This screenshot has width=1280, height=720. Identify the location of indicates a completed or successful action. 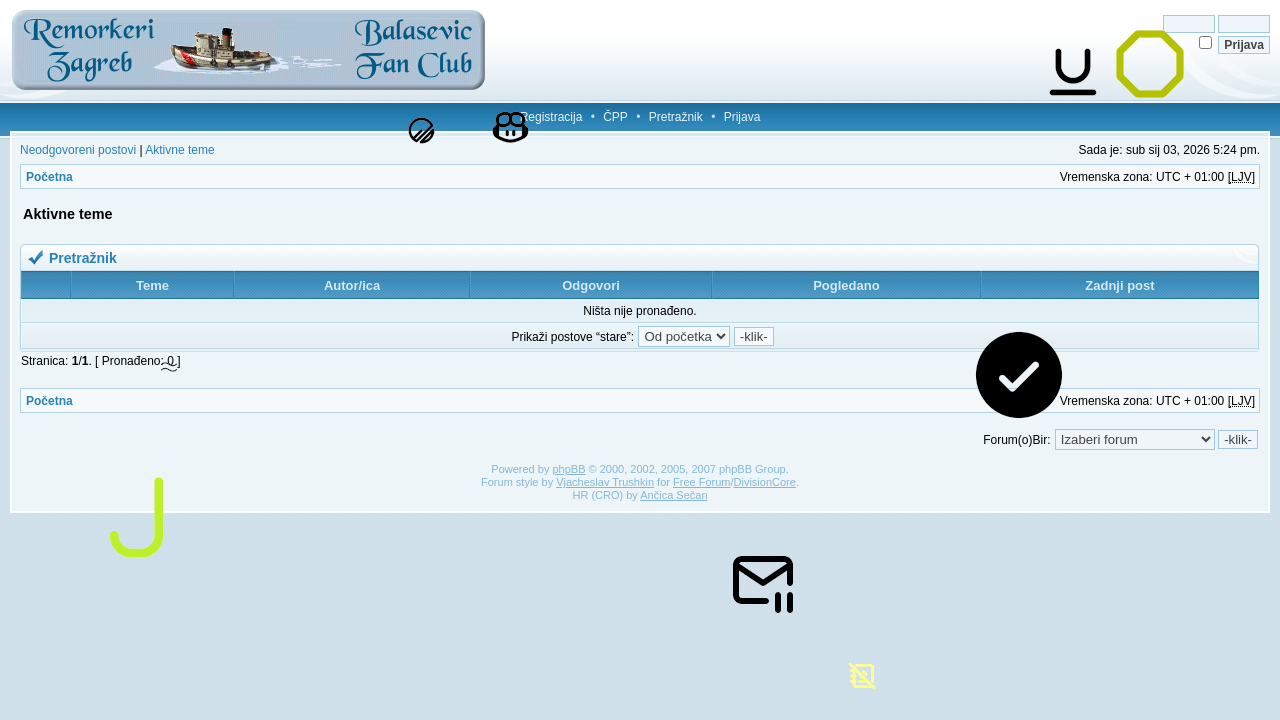
(1019, 375).